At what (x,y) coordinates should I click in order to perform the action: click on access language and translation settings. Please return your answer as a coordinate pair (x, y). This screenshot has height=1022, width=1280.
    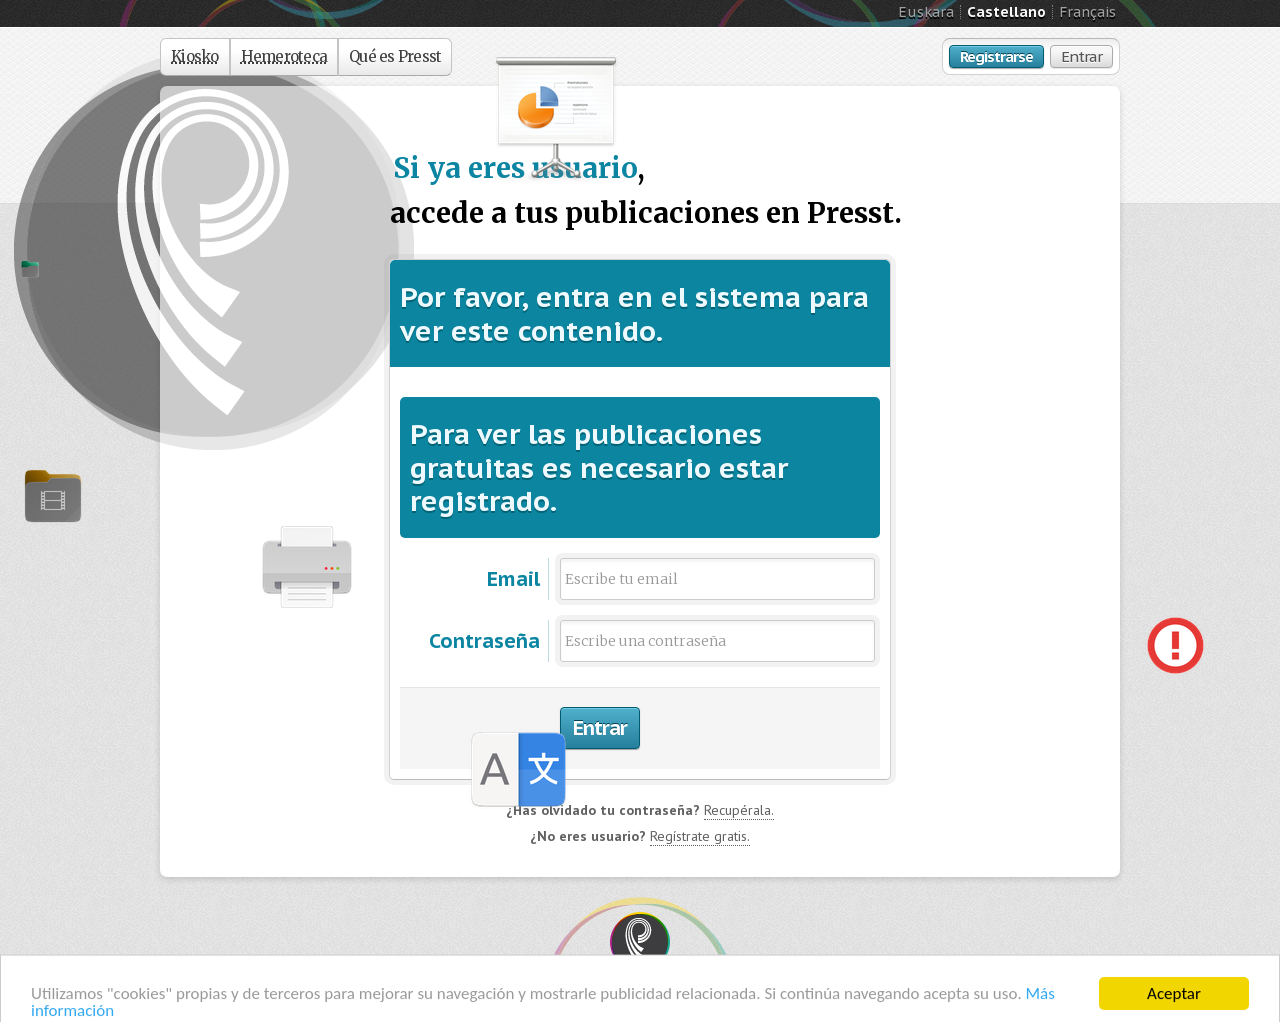
    Looking at the image, I should click on (518, 769).